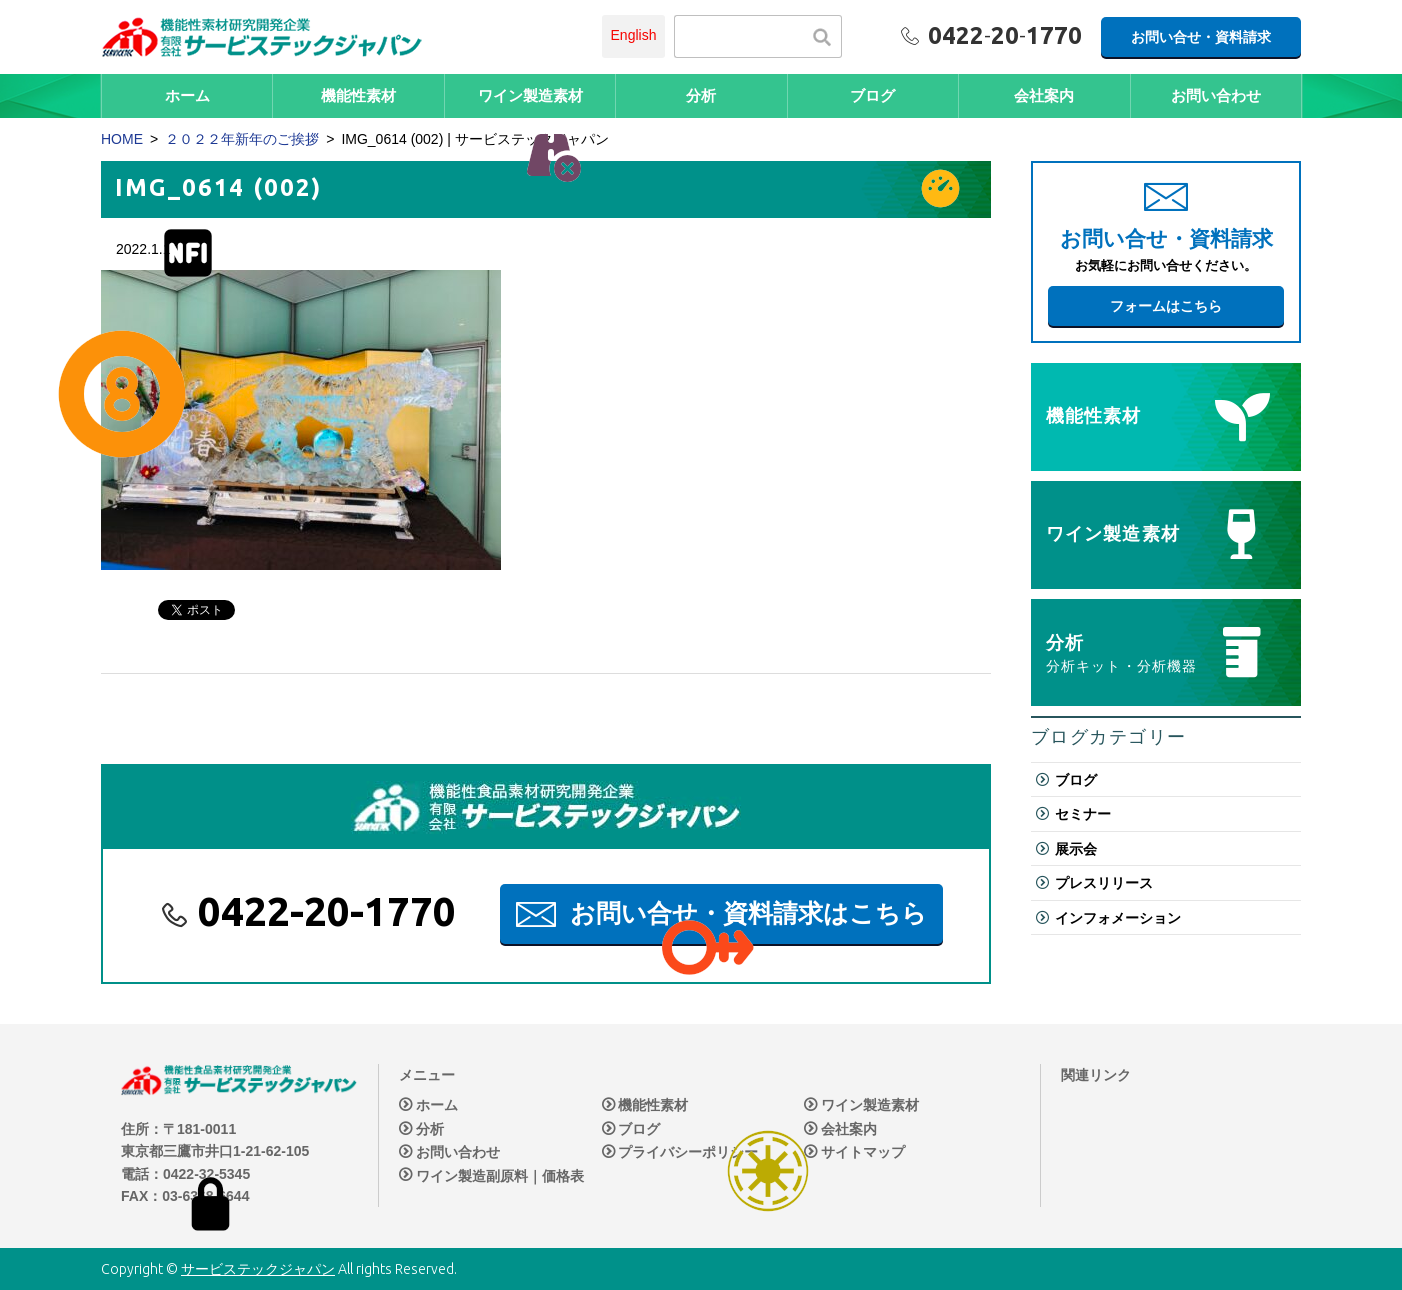 The height and width of the screenshot is (1290, 1402). I want to click on indicates non-food items category, so click(188, 253).